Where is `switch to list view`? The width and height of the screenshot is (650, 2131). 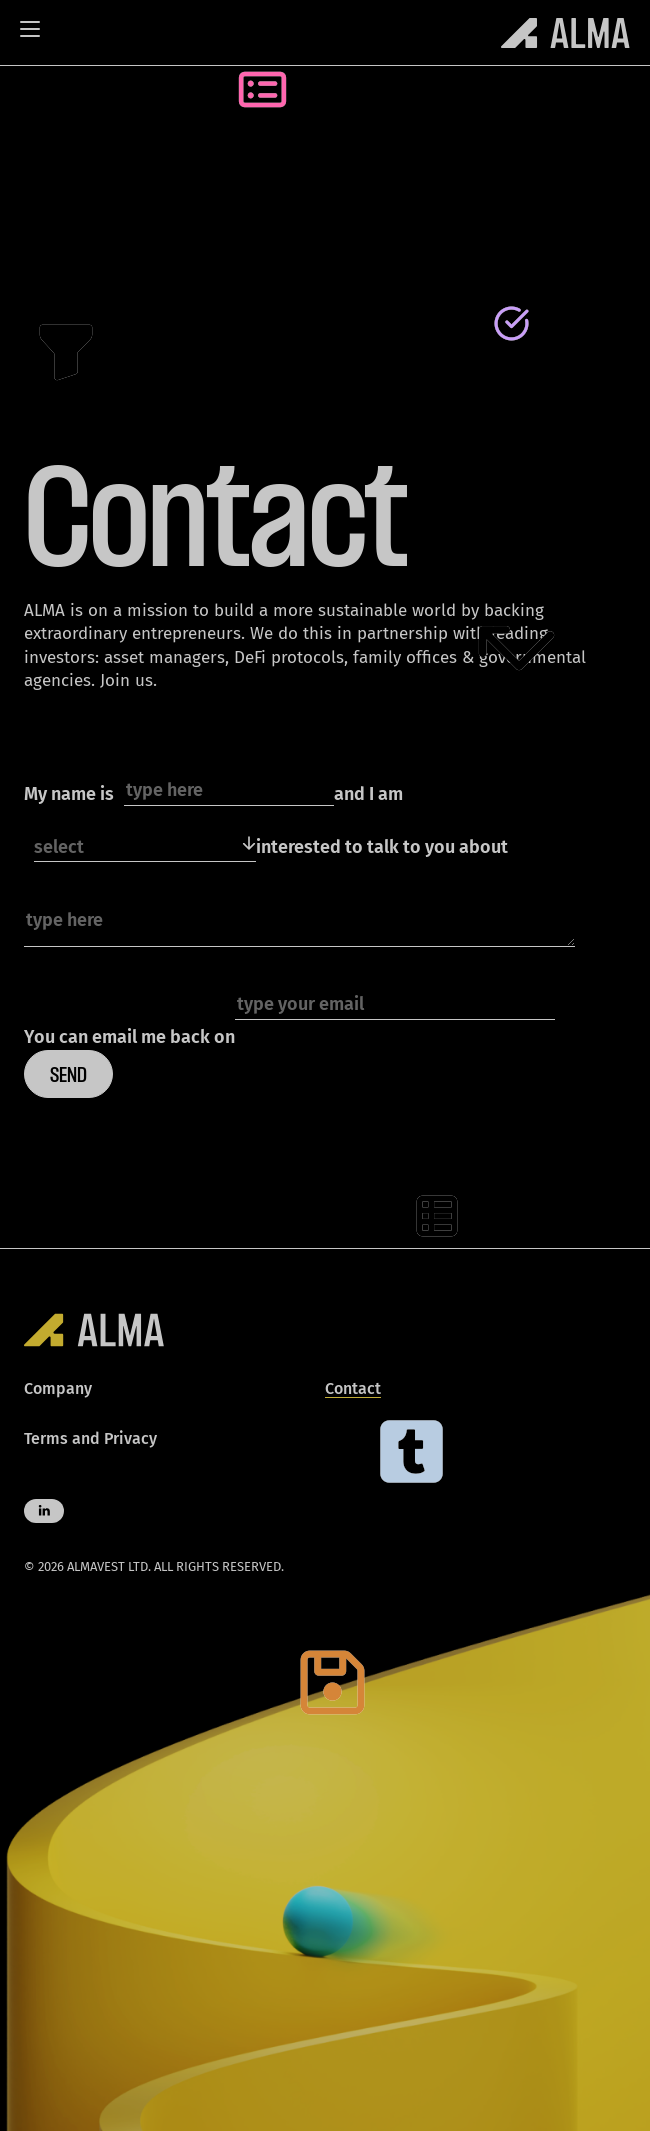
switch to list view is located at coordinates (437, 1216).